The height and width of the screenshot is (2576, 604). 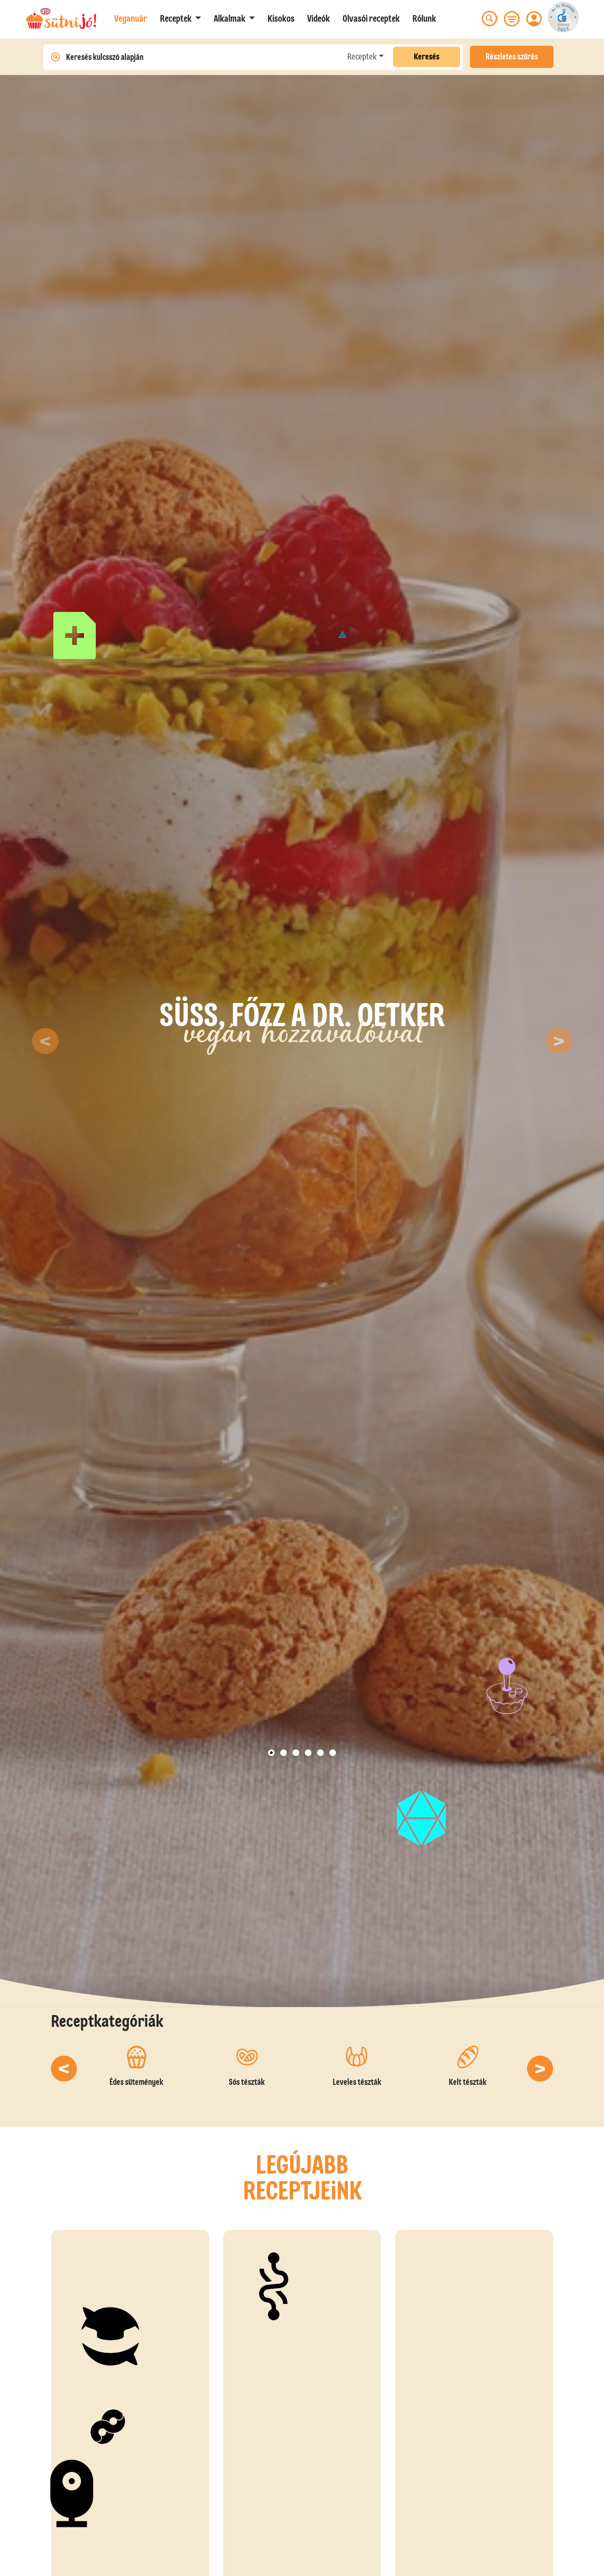 What do you see at coordinates (421, 1818) in the screenshot?
I see `clever cloud platform logo` at bounding box center [421, 1818].